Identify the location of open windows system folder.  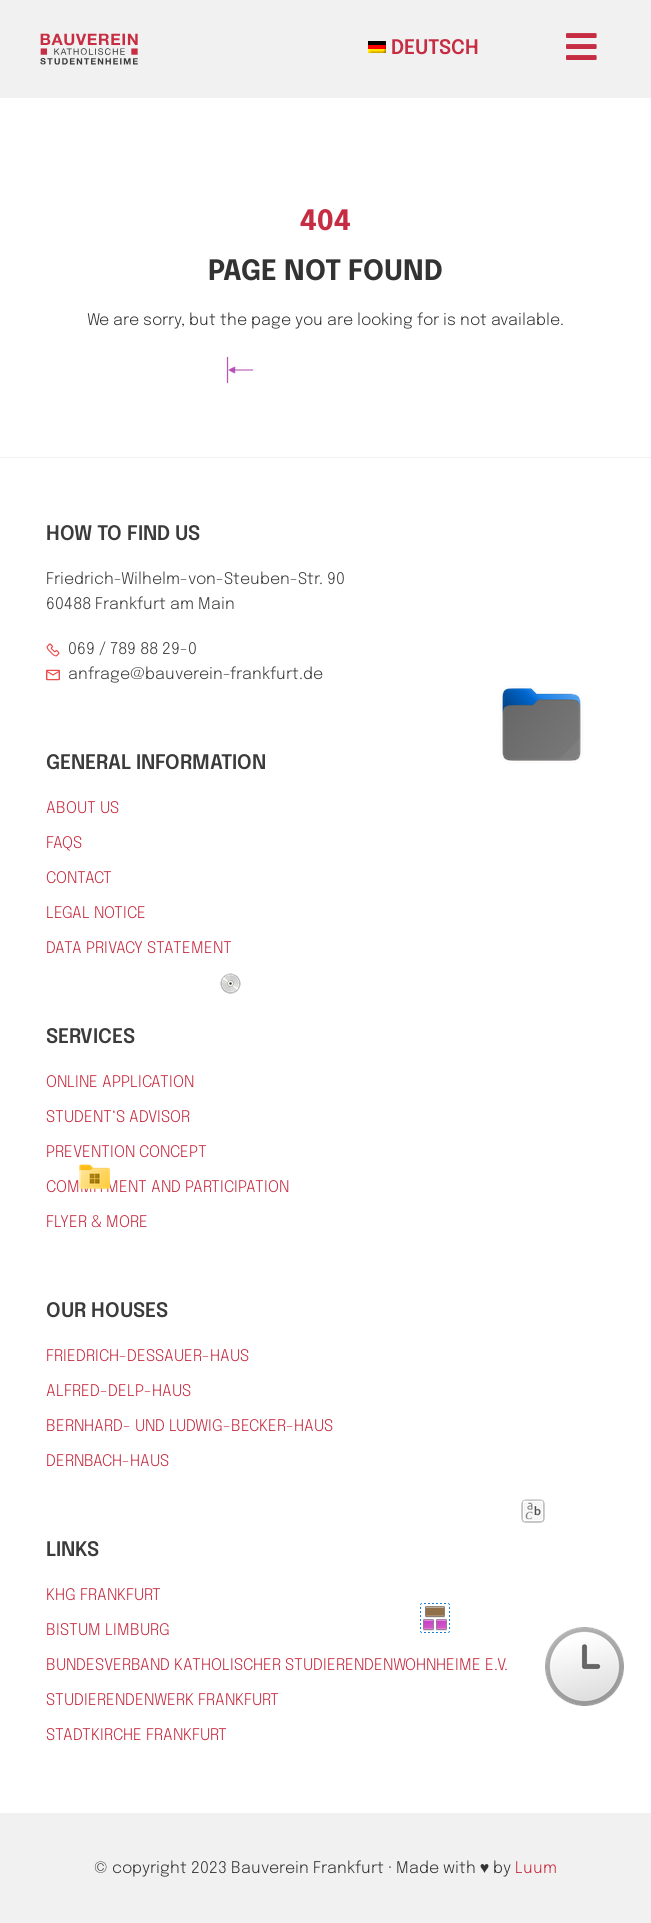
(94, 1177).